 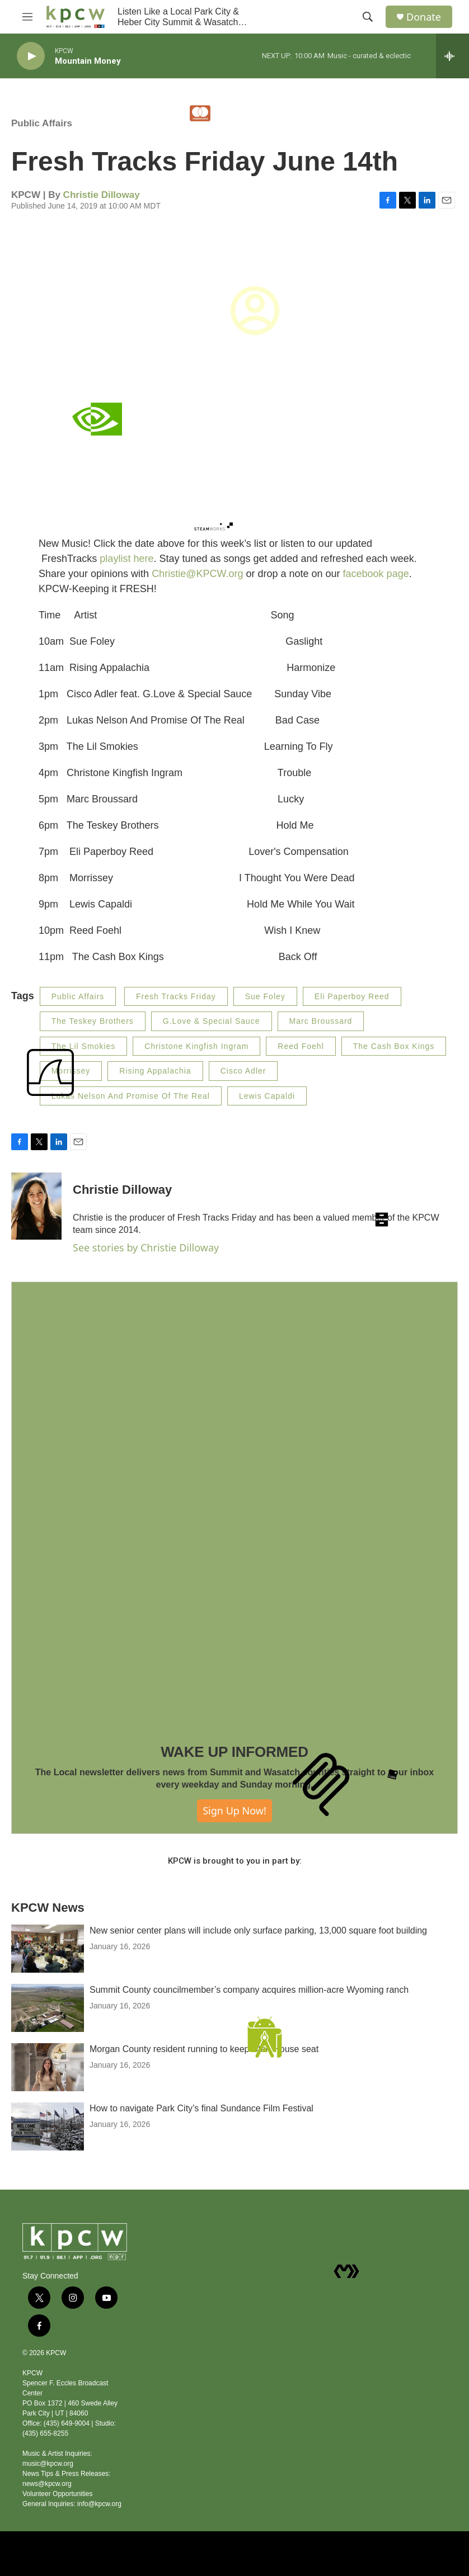 I want to click on access steamworks developer portal, so click(x=213, y=526).